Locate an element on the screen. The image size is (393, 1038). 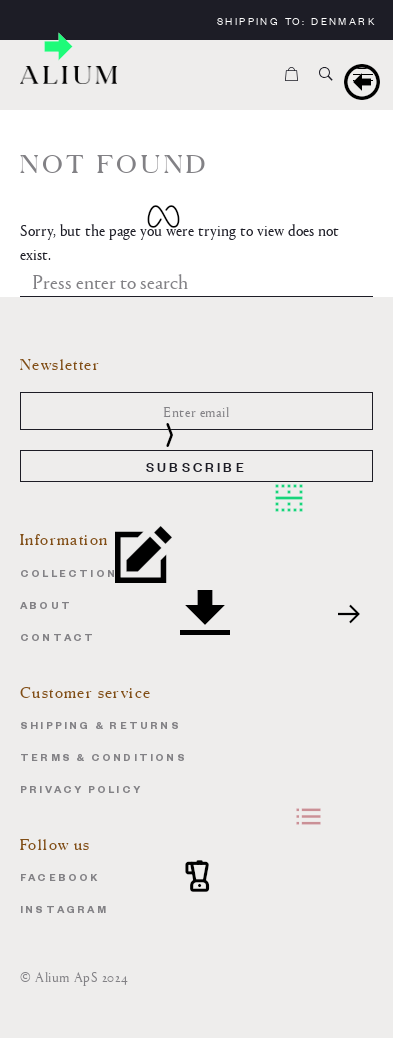
meta company logo is located at coordinates (163, 216).